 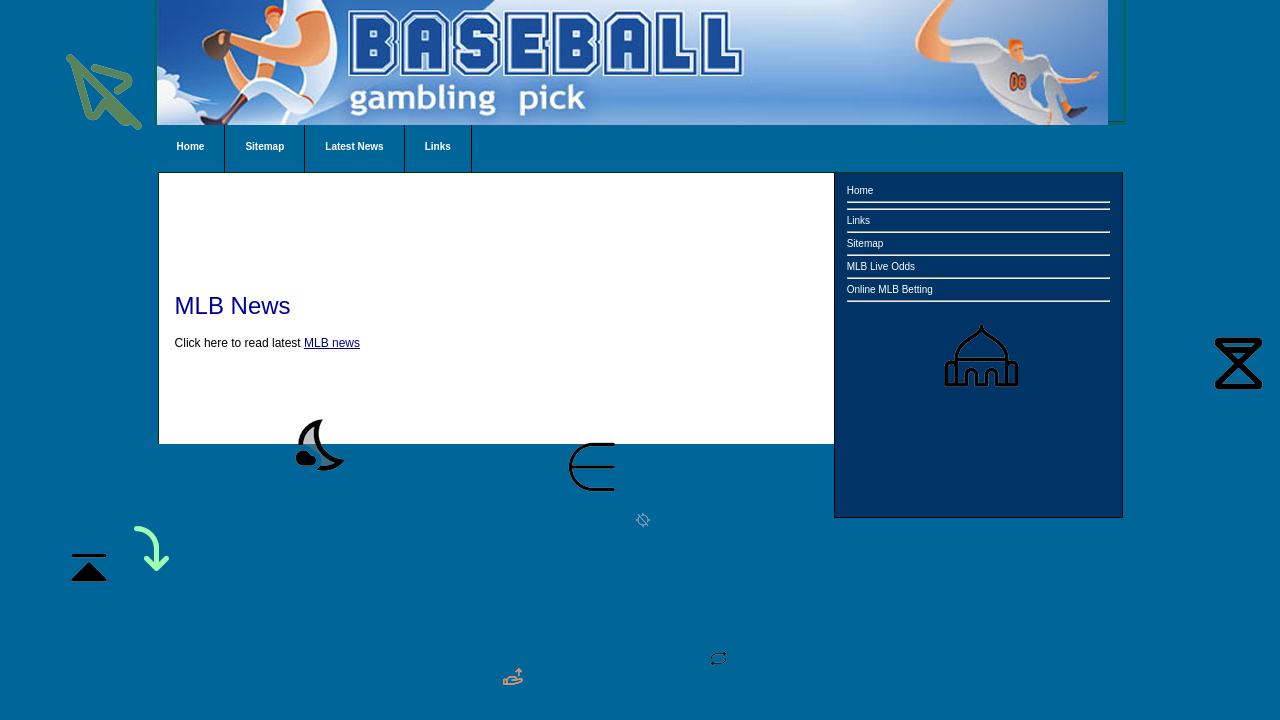 I want to click on redirect or forward content downward, so click(x=151, y=548).